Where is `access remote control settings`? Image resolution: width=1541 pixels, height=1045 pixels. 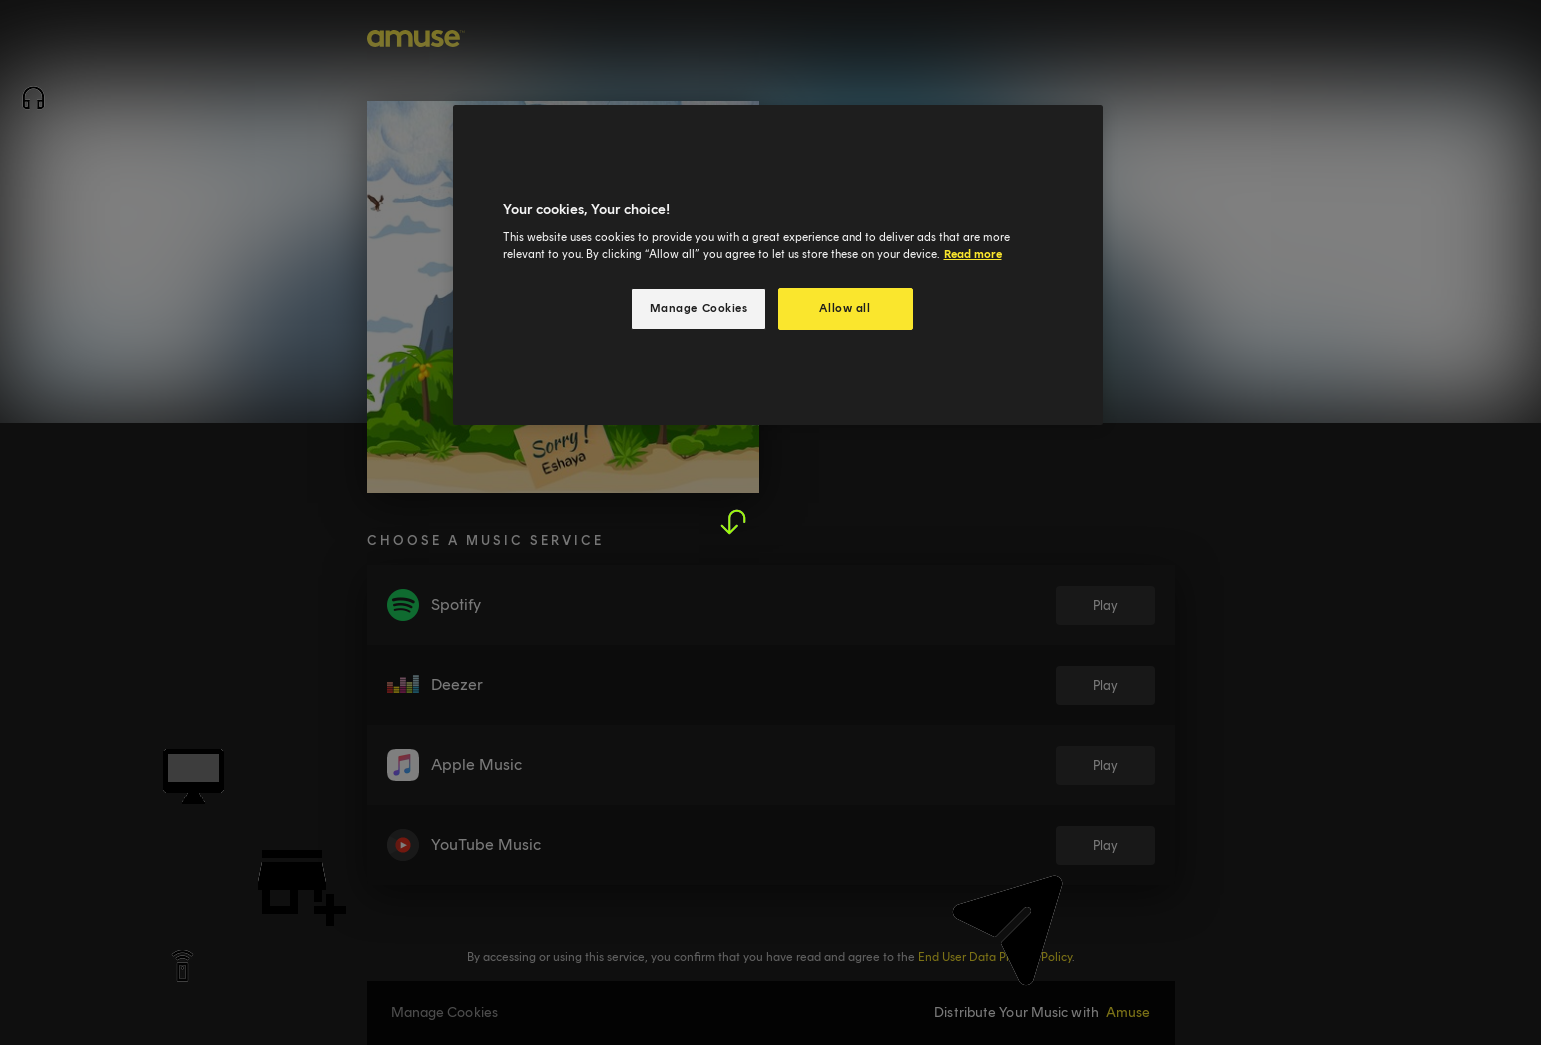 access remote control settings is located at coordinates (182, 966).